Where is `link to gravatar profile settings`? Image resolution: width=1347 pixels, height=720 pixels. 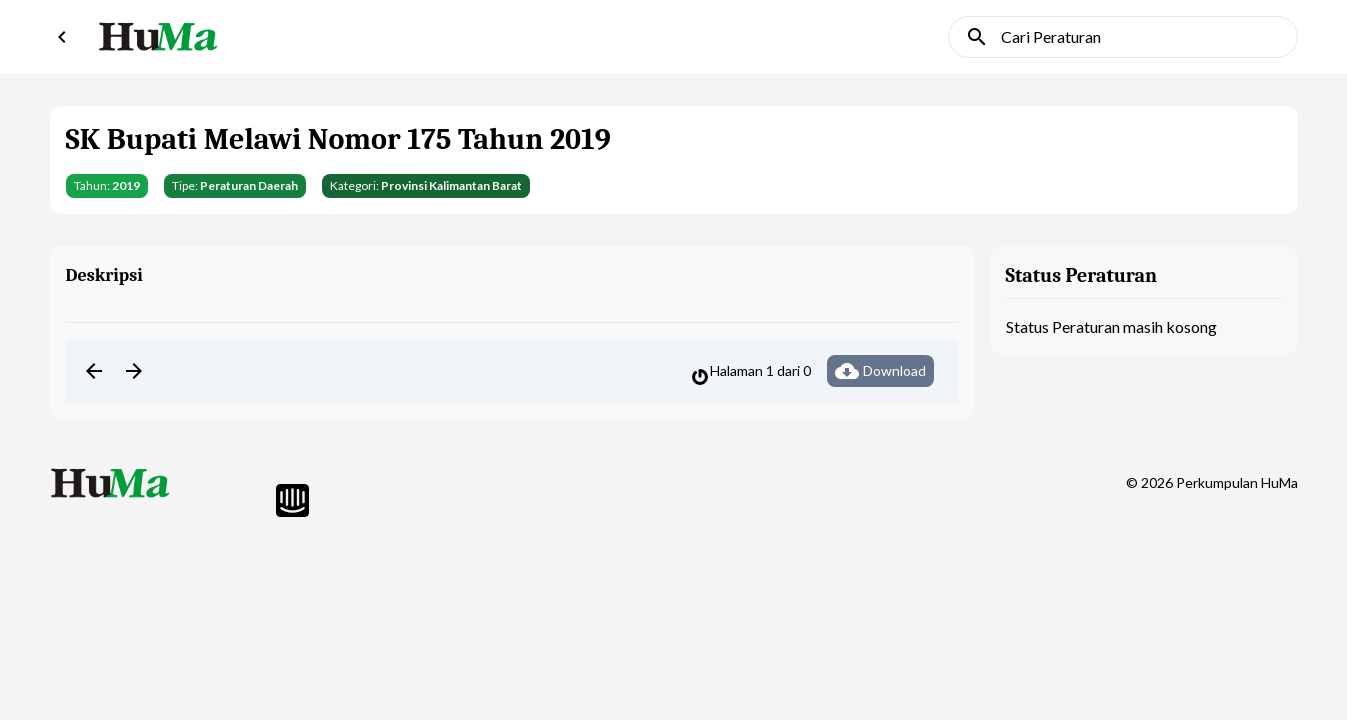
link to gravatar profile settings is located at coordinates (700, 377).